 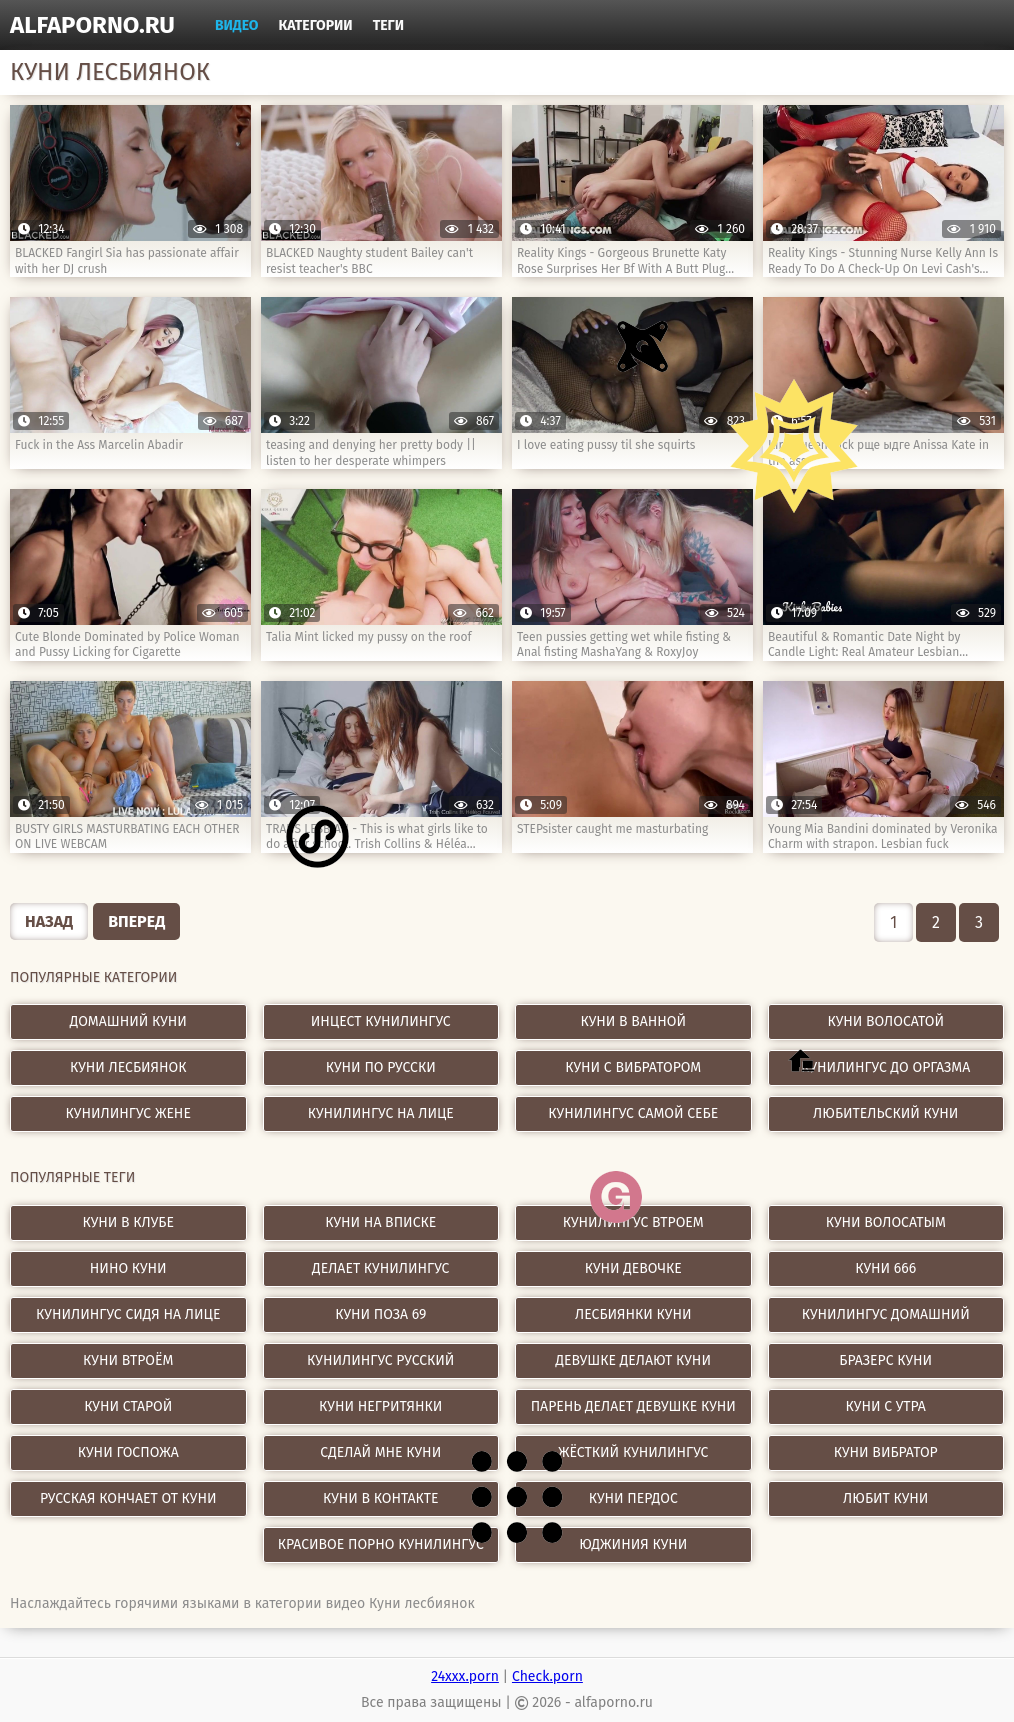 What do you see at coordinates (317, 836) in the screenshot?
I see `open a mini program or lightweight app` at bounding box center [317, 836].